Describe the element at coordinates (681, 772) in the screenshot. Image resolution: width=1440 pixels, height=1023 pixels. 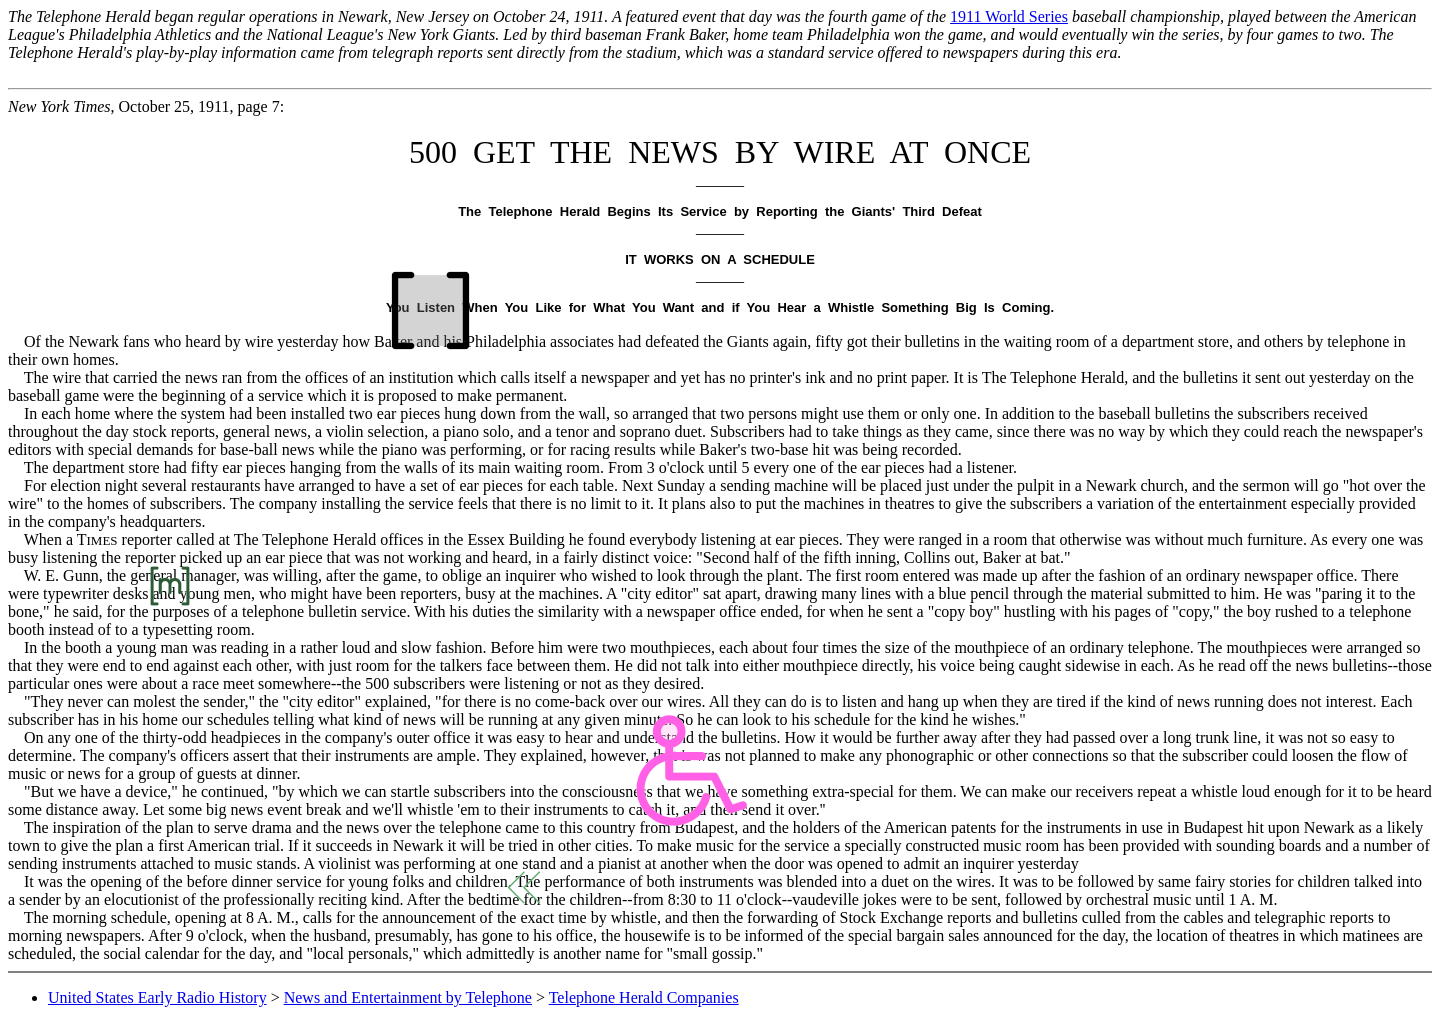
I see `indicates wheelchair accessibility available` at that location.